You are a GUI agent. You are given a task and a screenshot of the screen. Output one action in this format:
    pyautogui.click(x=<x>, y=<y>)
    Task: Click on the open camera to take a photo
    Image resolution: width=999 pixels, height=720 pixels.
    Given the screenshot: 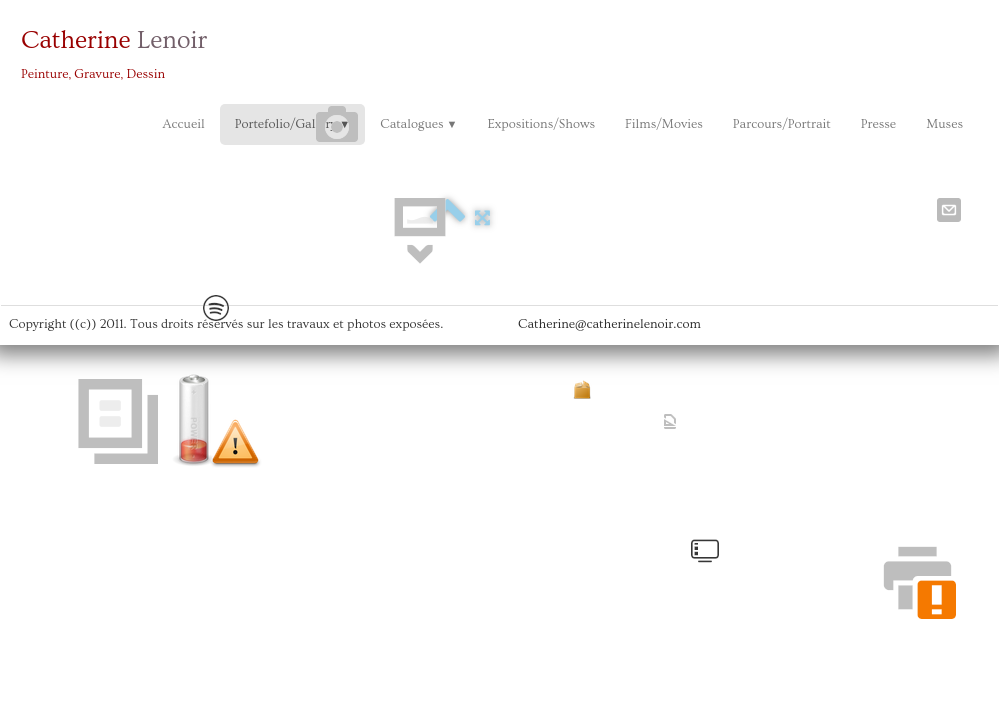 What is the action you would take?
    pyautogui.click(x=337, y=124)
    